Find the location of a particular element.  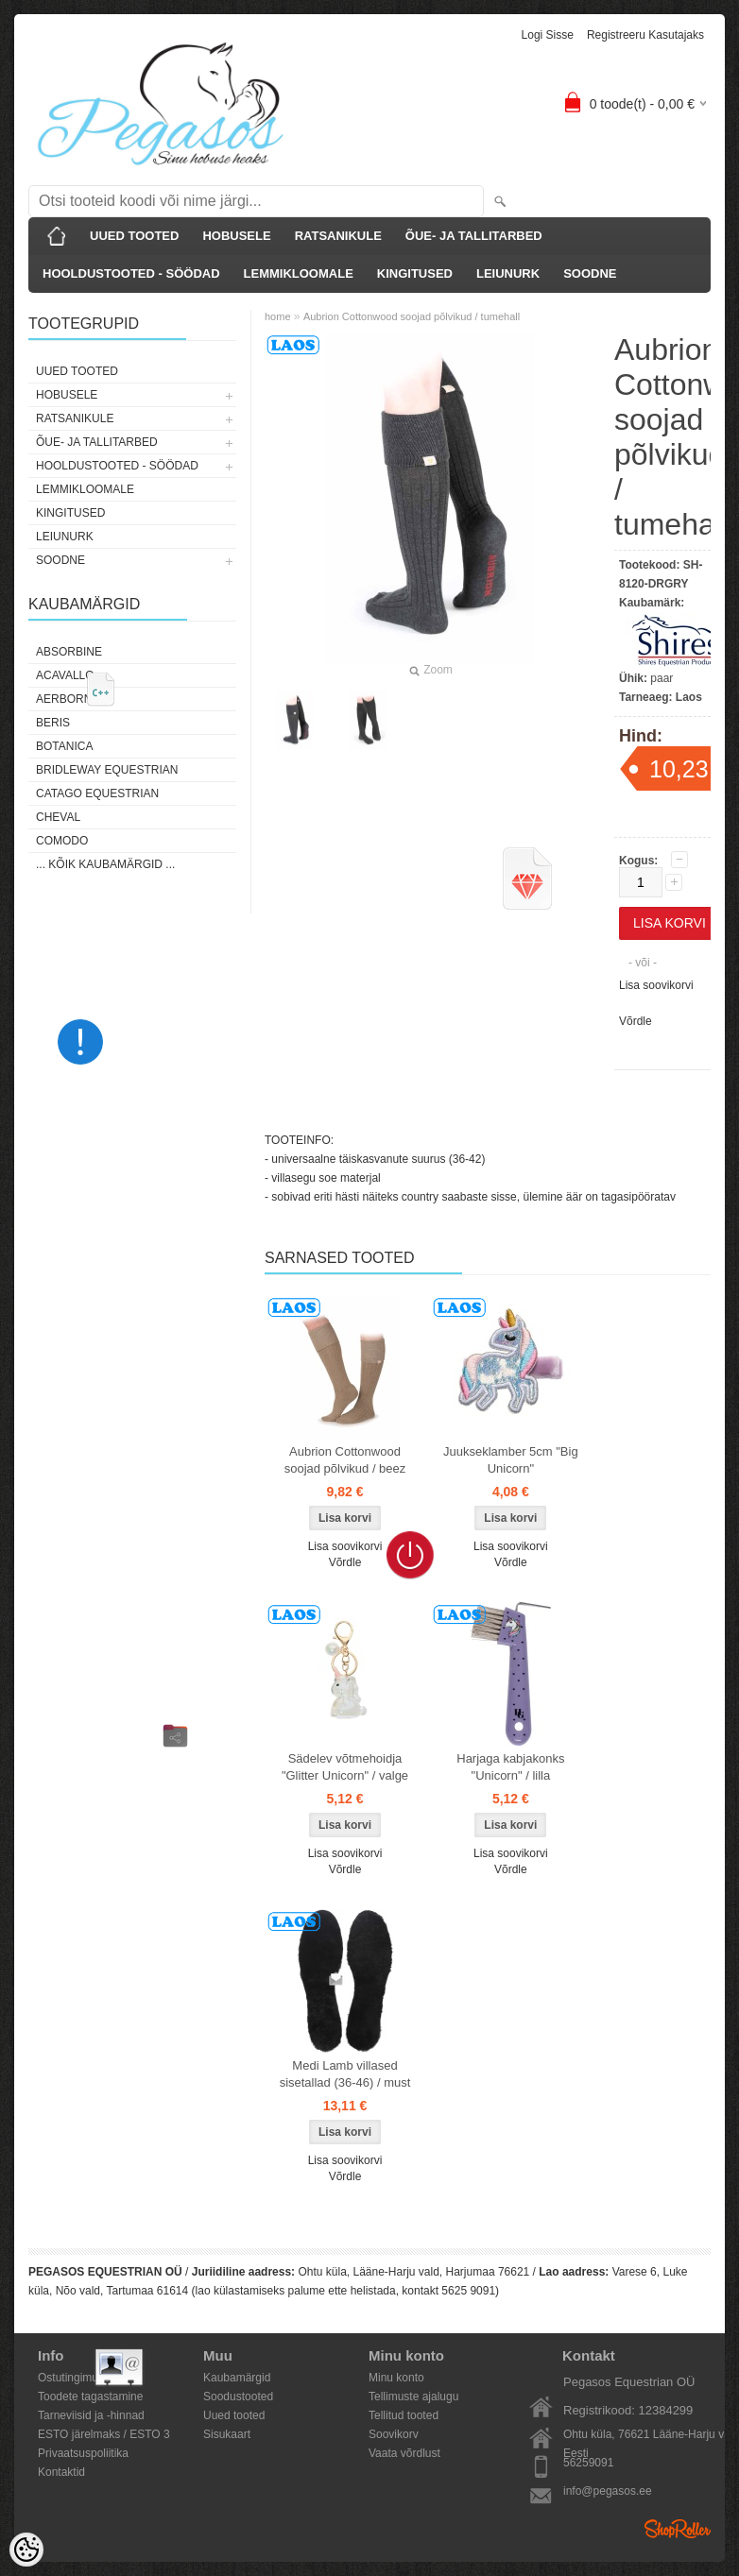

indicates new mail or email notification is located at coordinates (335, 1978).